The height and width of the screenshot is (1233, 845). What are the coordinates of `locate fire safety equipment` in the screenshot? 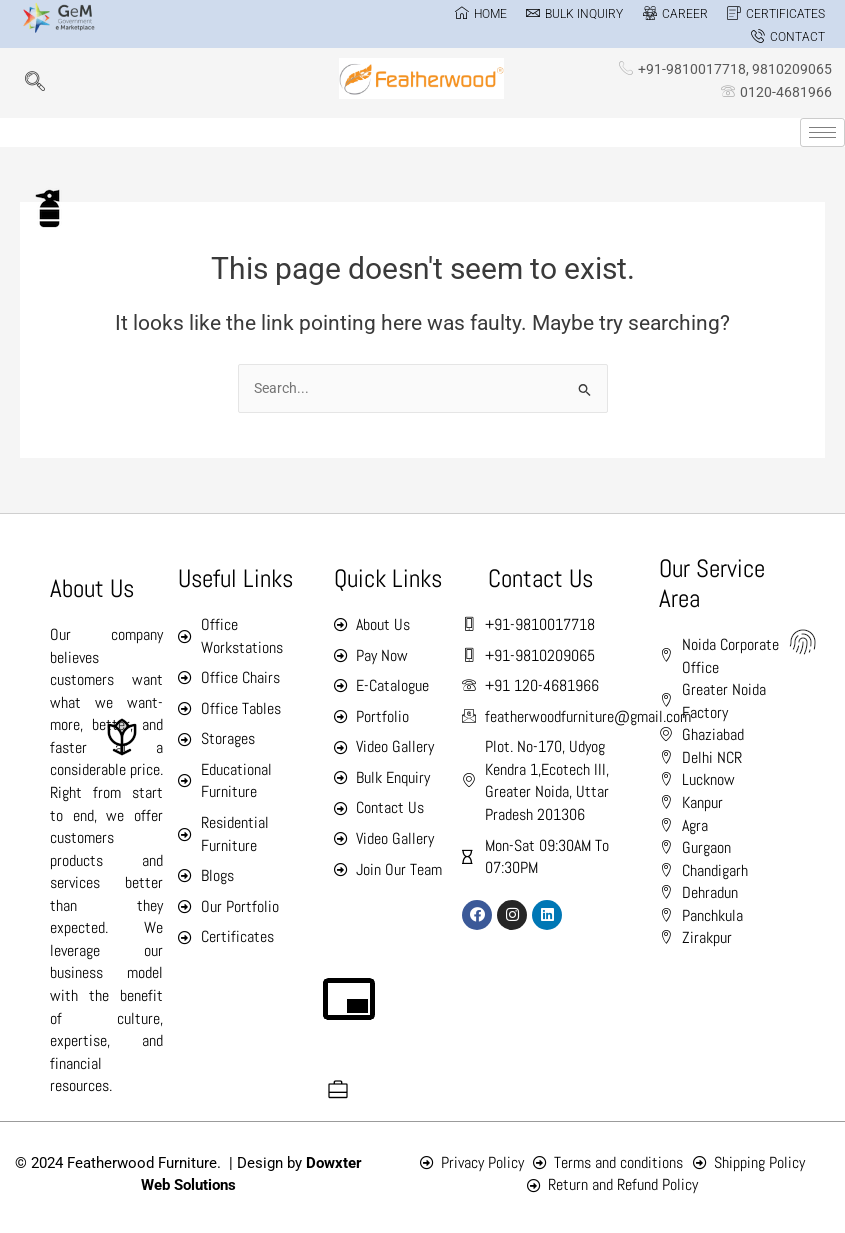 It's located at (49, 207).